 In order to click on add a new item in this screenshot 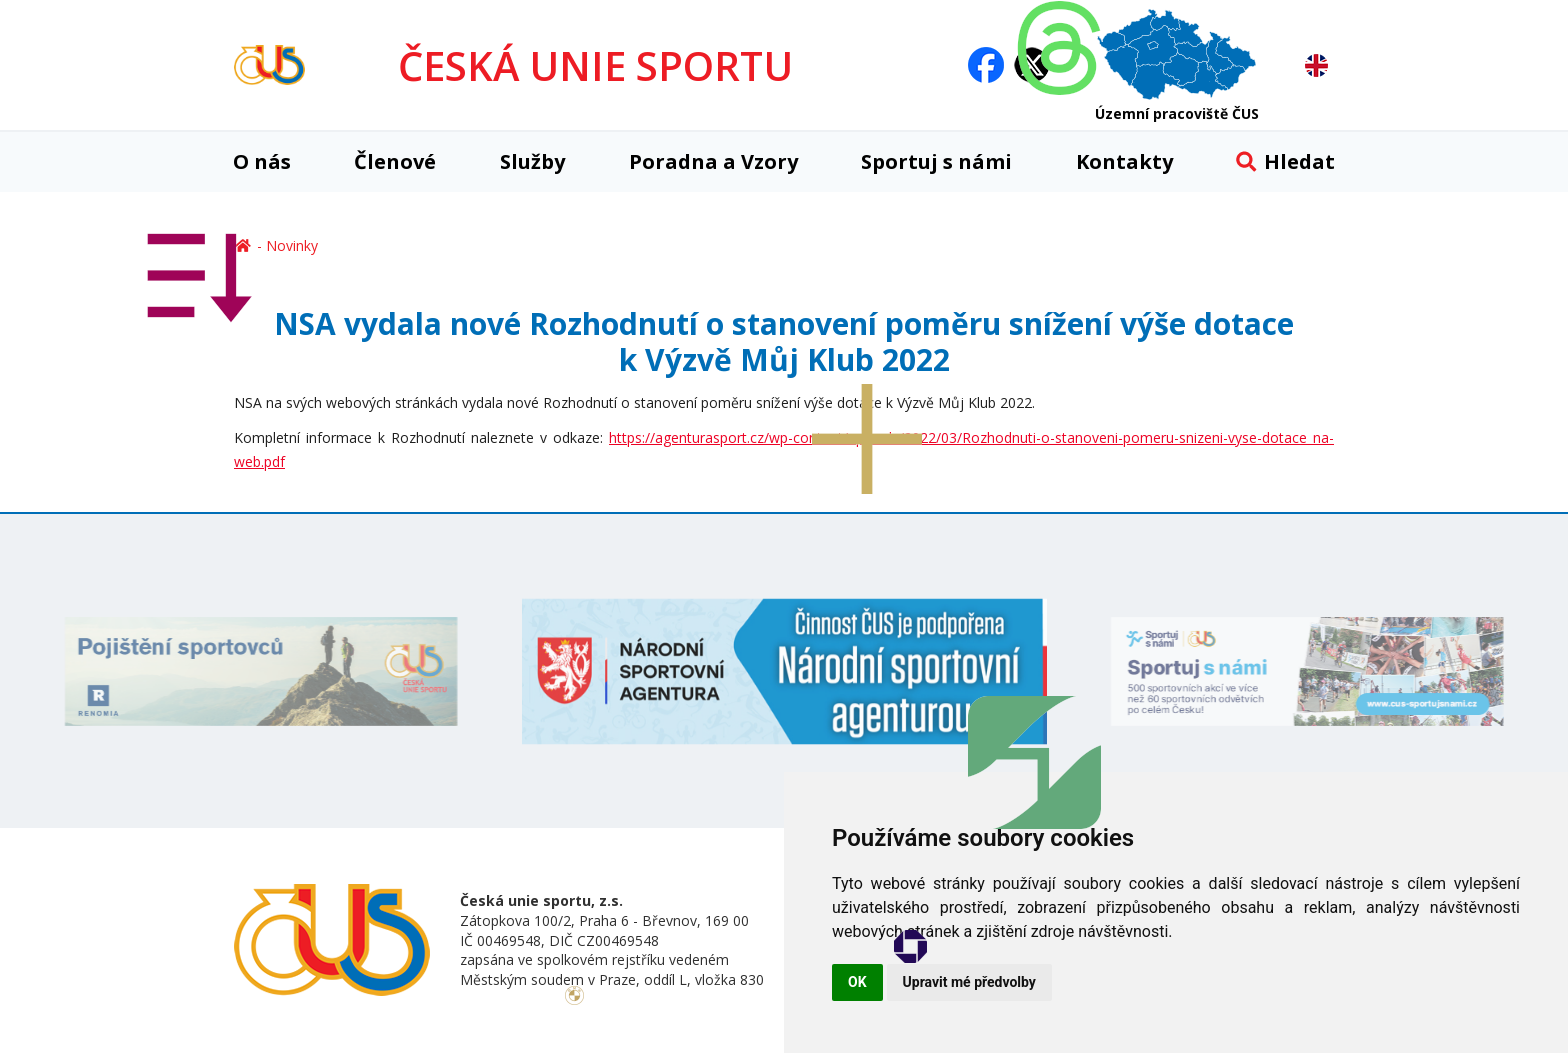, I will do `click(867, 439)`.